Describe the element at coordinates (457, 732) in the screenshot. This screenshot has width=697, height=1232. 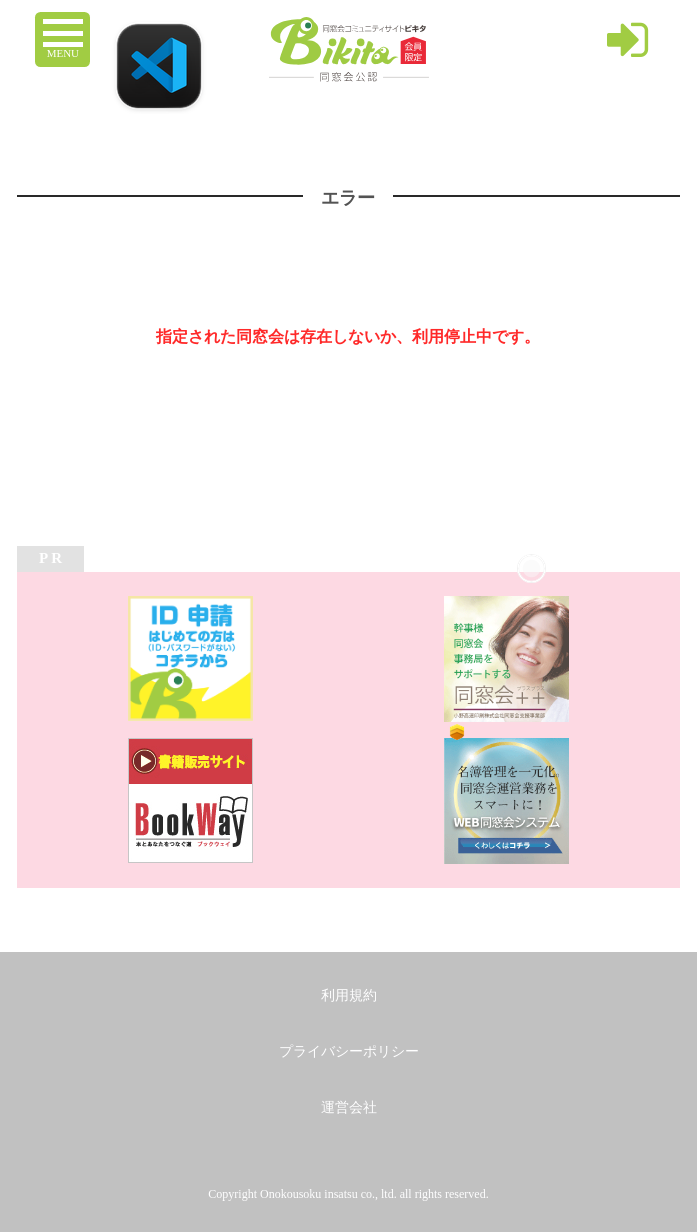
I see `open windows security or protection settings` at that location.